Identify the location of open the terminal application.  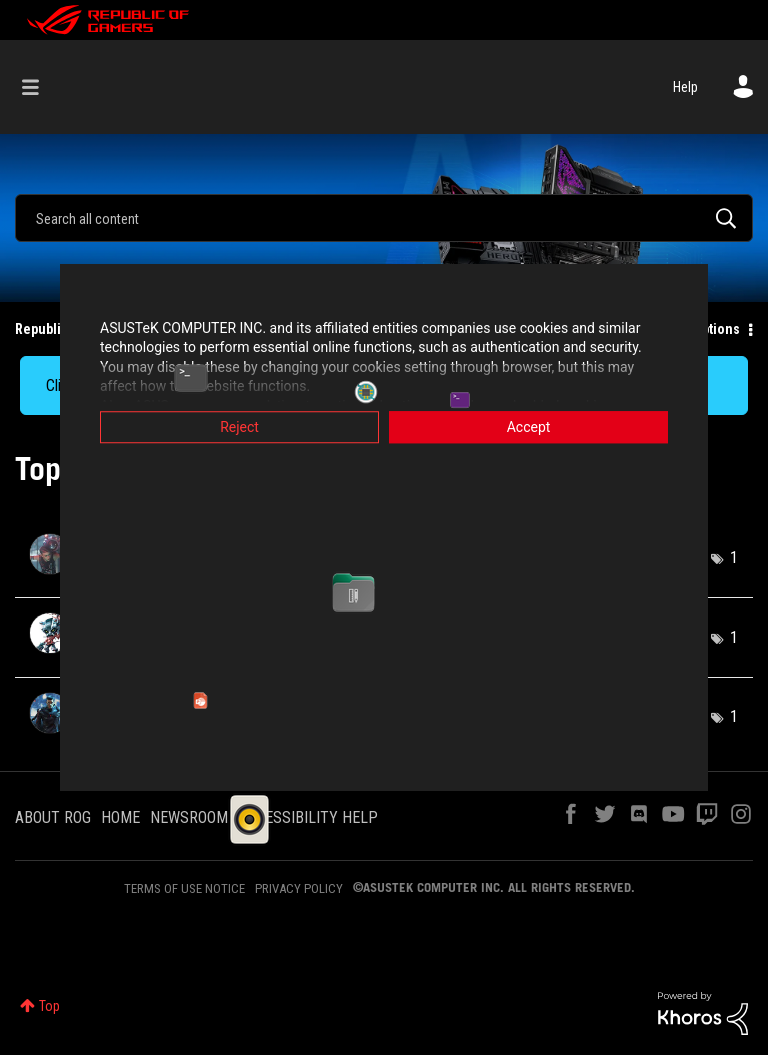
(191, 378).